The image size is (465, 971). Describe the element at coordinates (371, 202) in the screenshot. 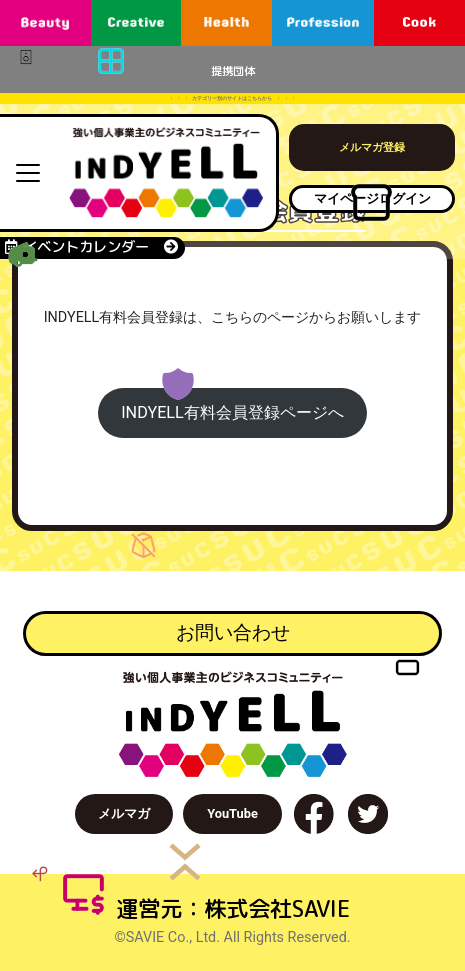

I see `browse bakery or bread products` at that location.